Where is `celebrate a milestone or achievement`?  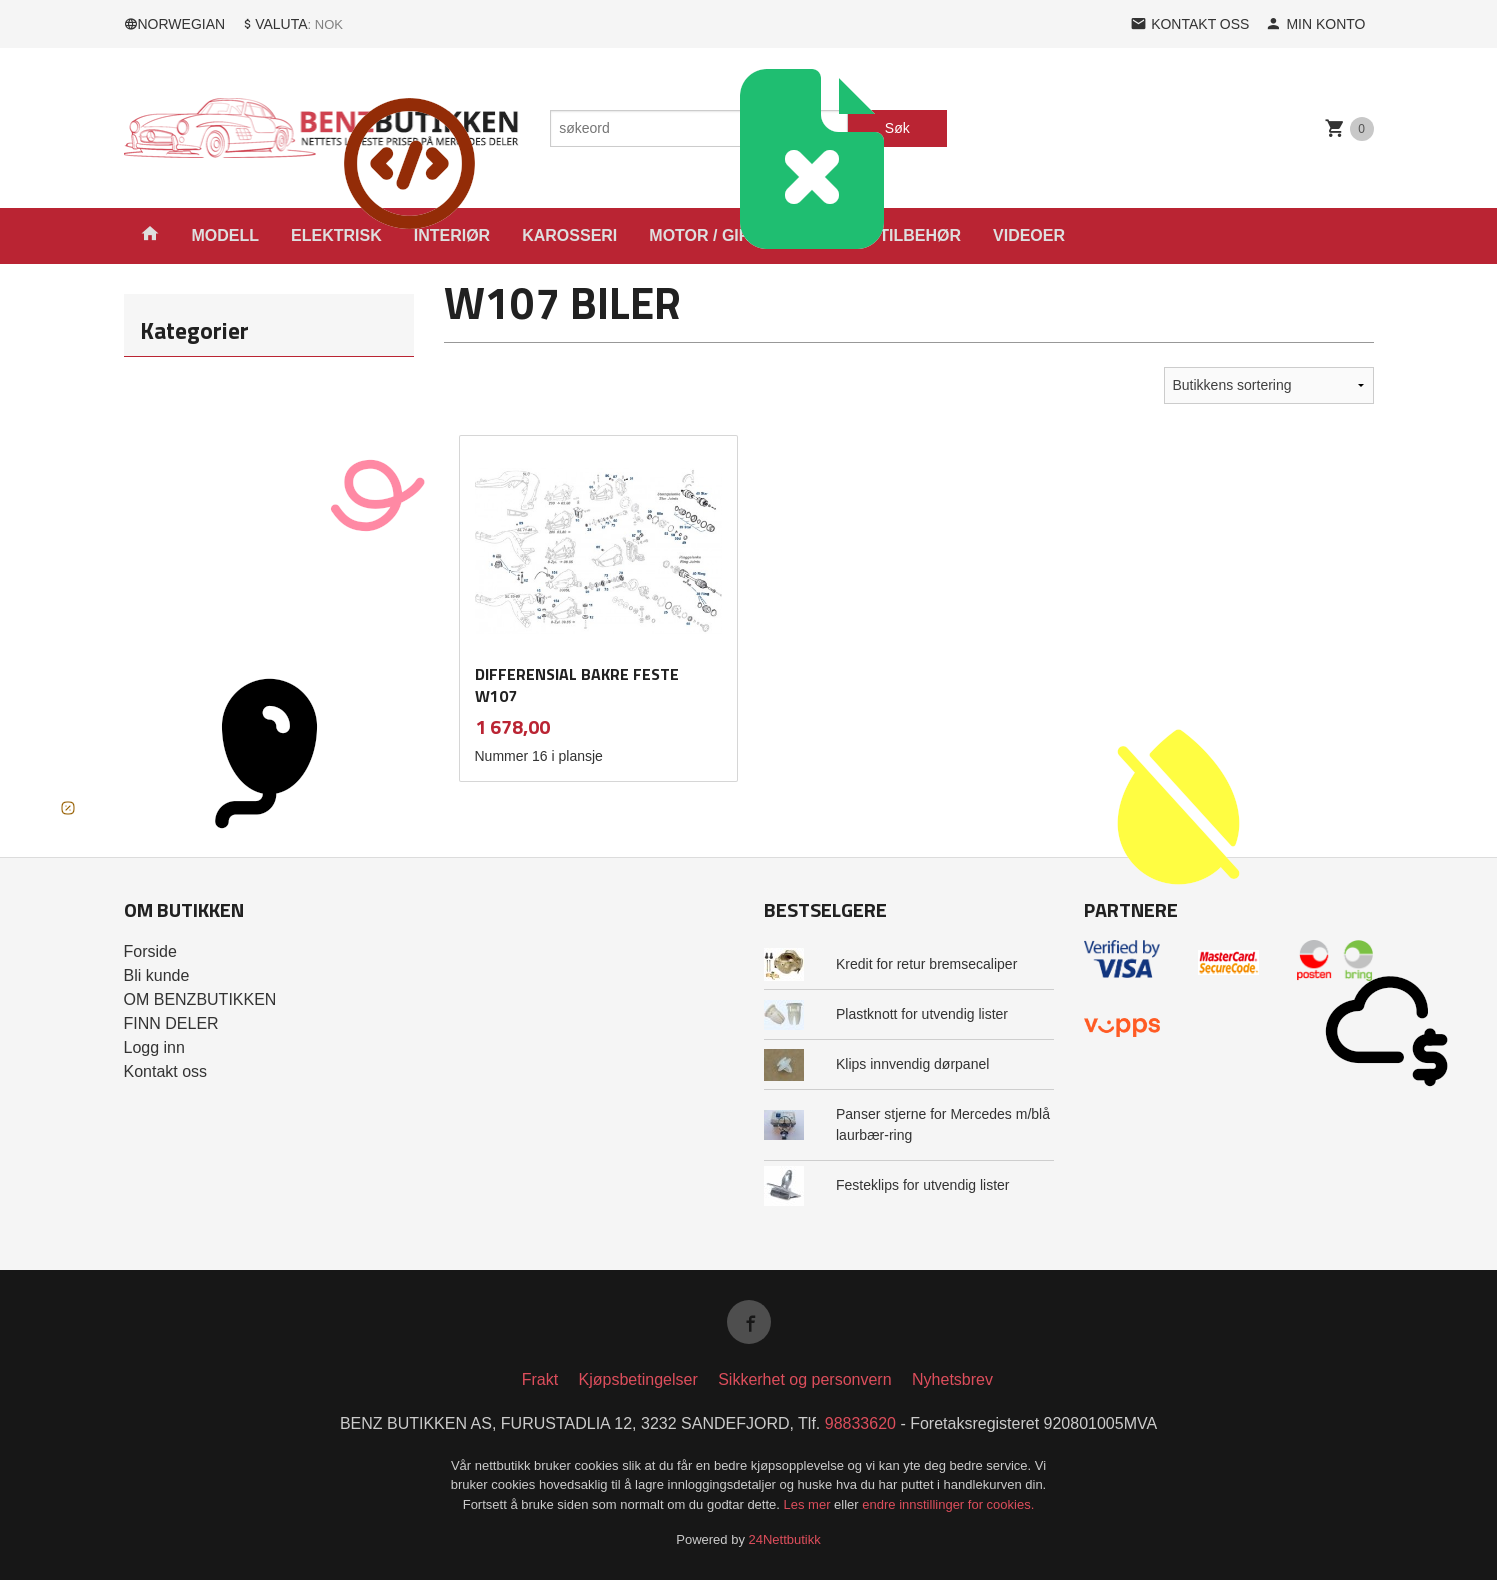
celebrate a milestone or achievement is located at coordinates (269, 753).